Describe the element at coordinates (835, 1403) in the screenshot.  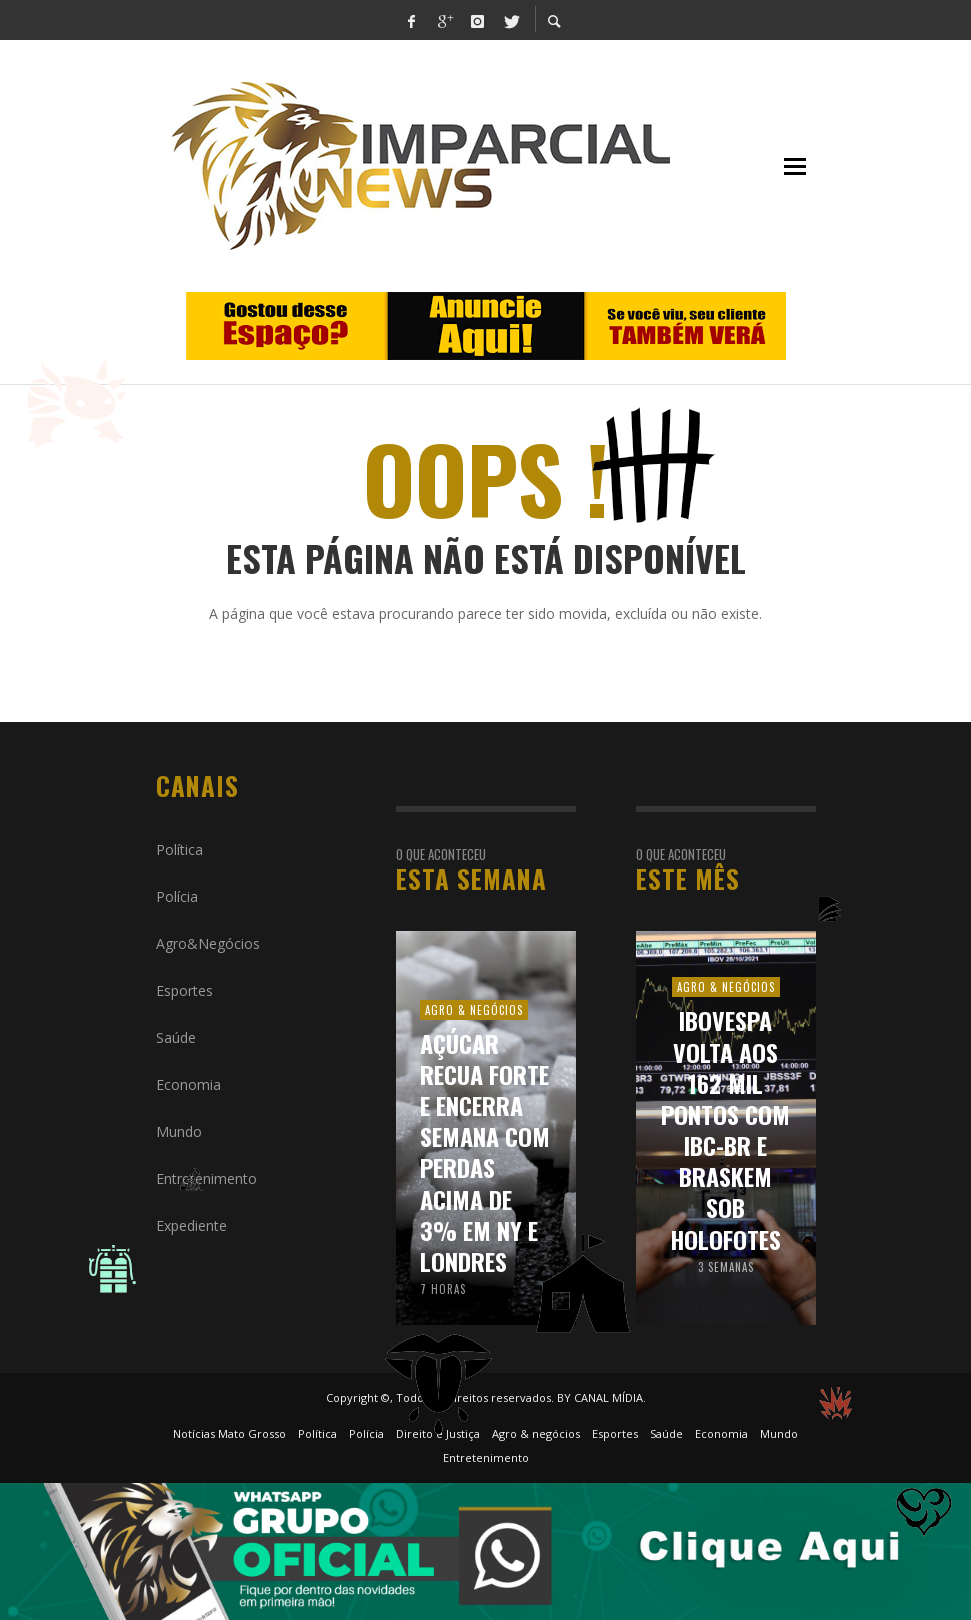
I see `indicates a mine has been triggered or detonated` at that location.